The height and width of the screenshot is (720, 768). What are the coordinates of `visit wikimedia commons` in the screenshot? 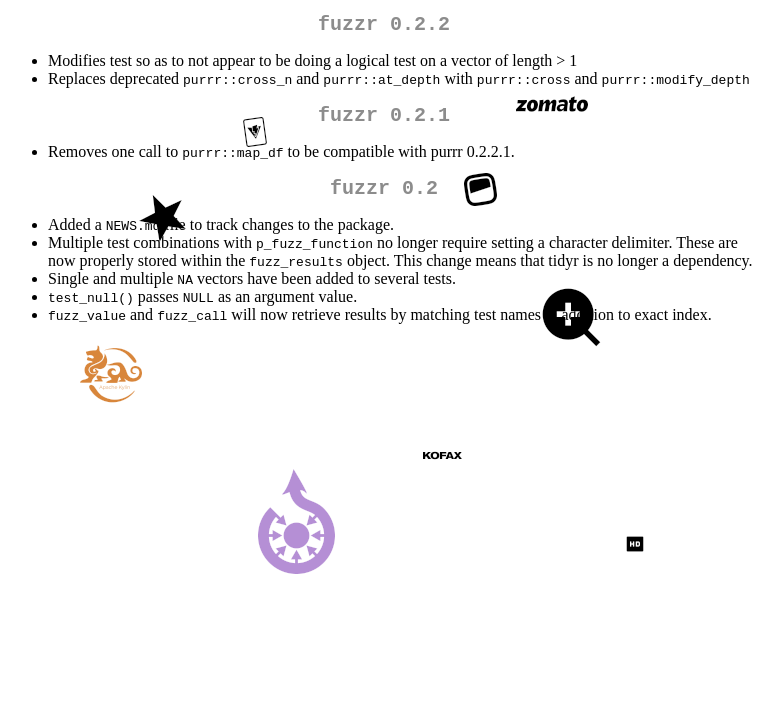 It's located at (296, 521).